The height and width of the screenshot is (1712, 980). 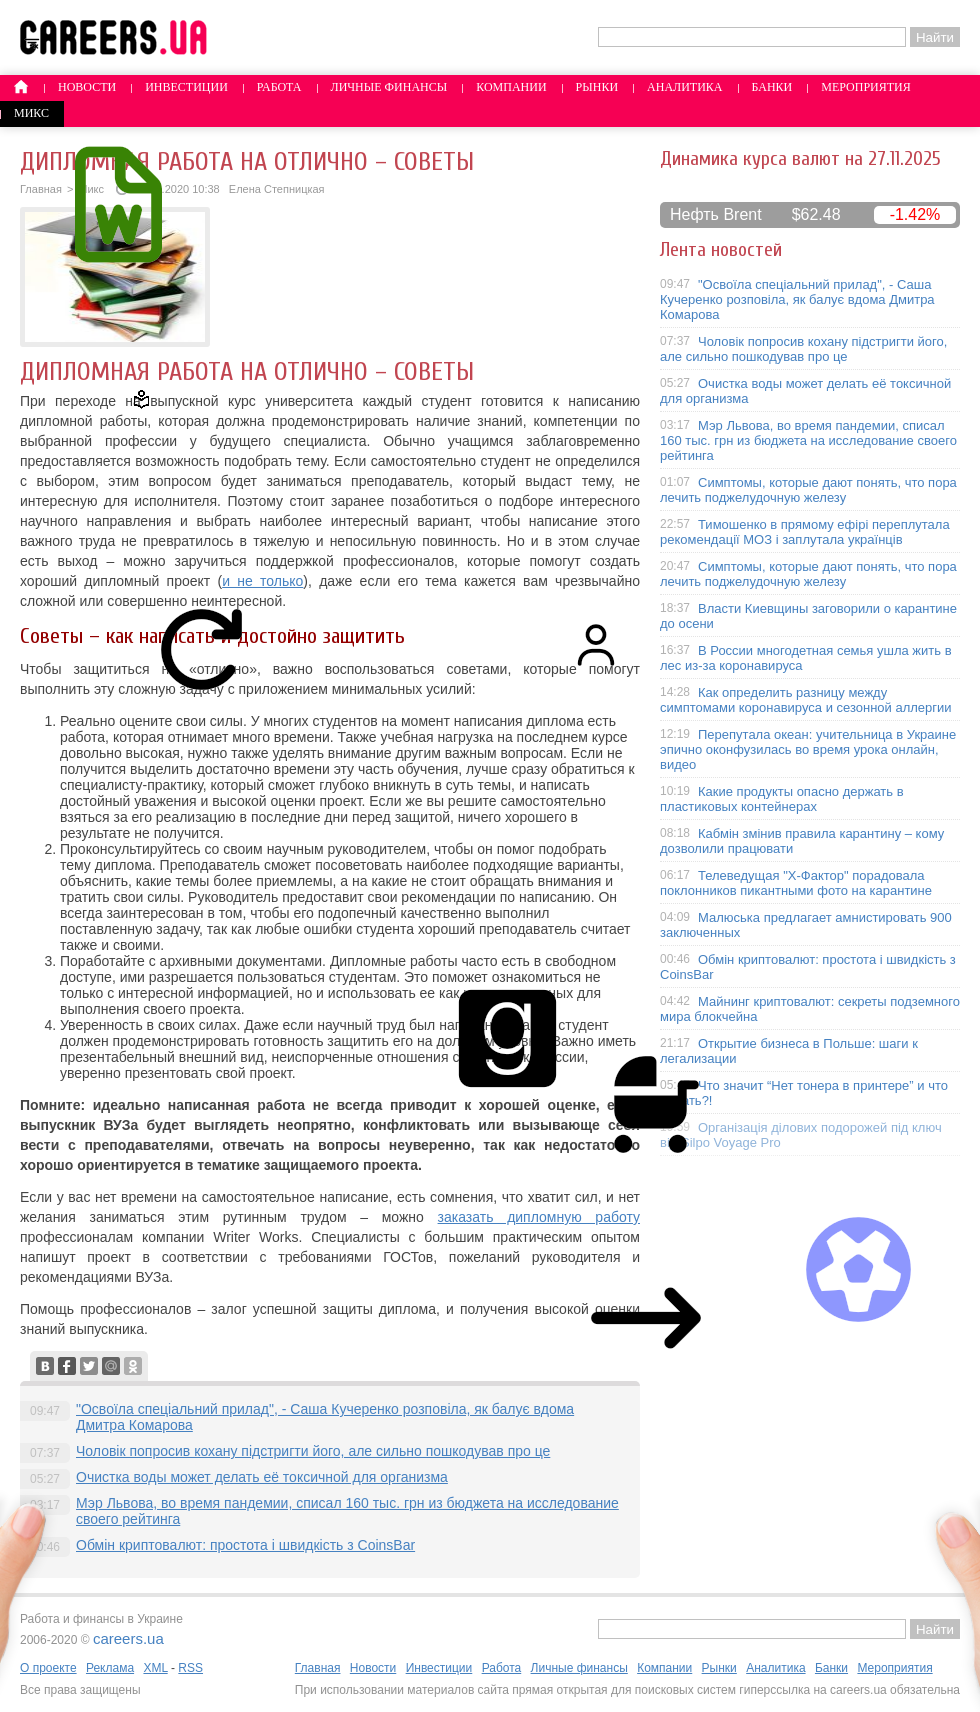 What do you see at coordinates (596, 645) in the screenshot?
I see `view your profile` at bounding box center [596, 645].